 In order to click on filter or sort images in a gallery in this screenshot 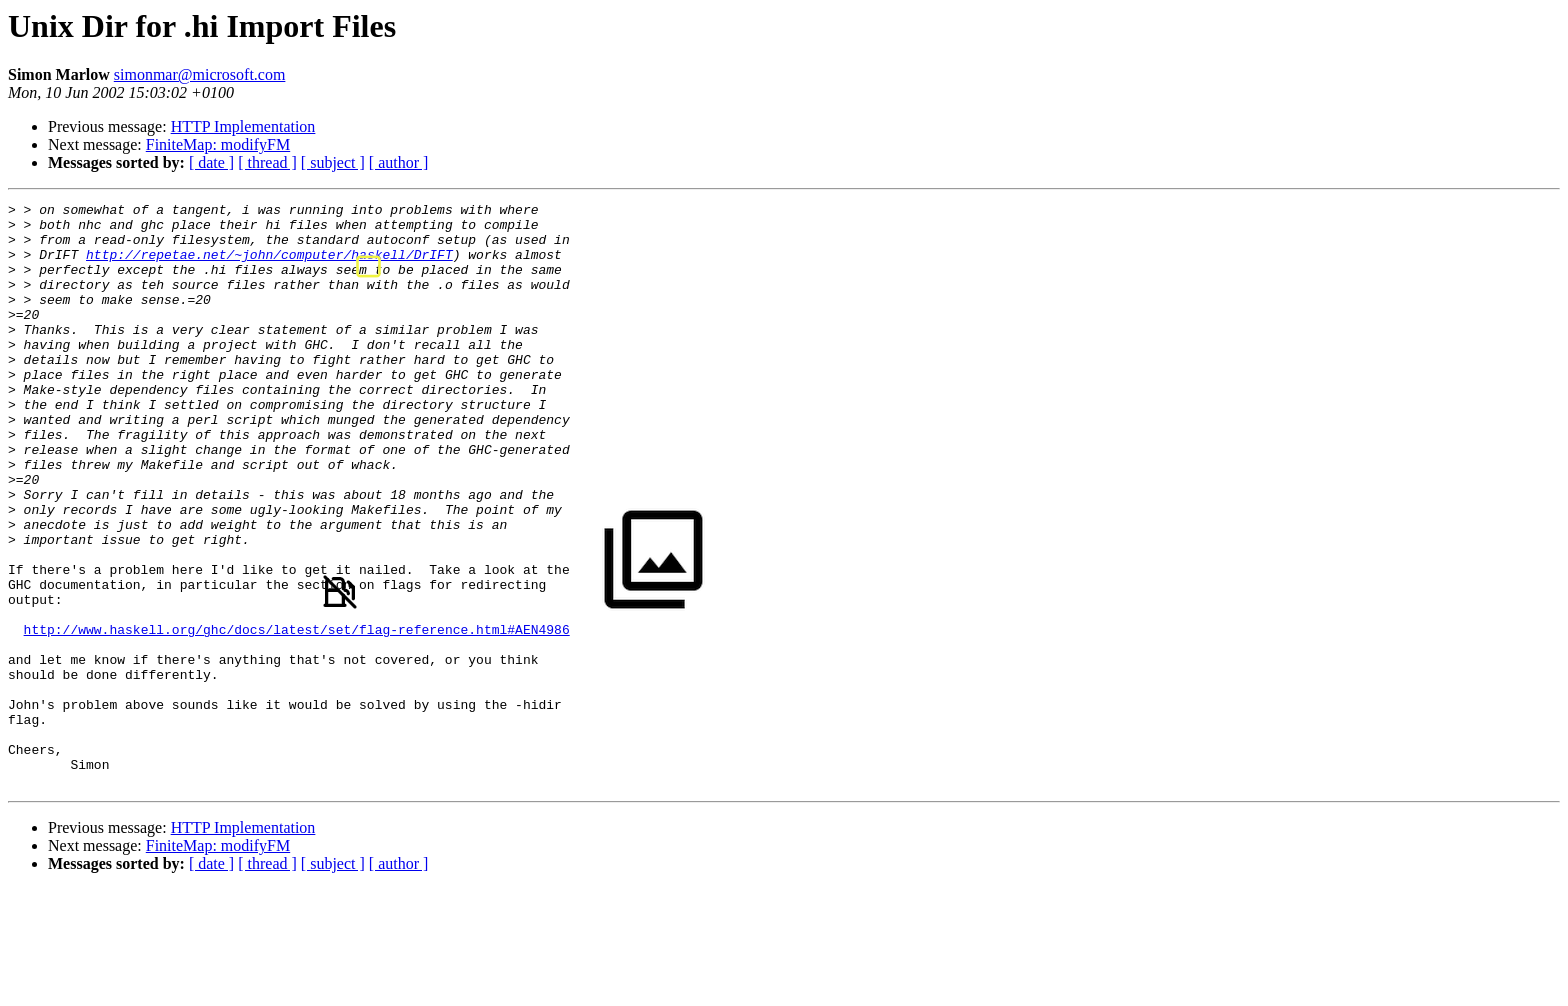, I will do `click(653, 559)`.